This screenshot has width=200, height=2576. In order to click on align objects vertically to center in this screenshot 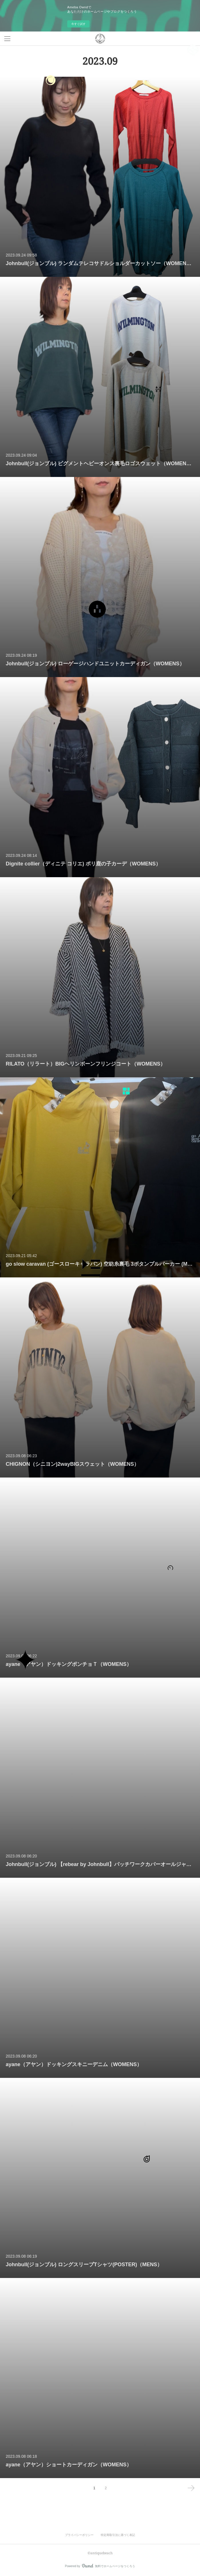, I will do `click(158, 389)`.